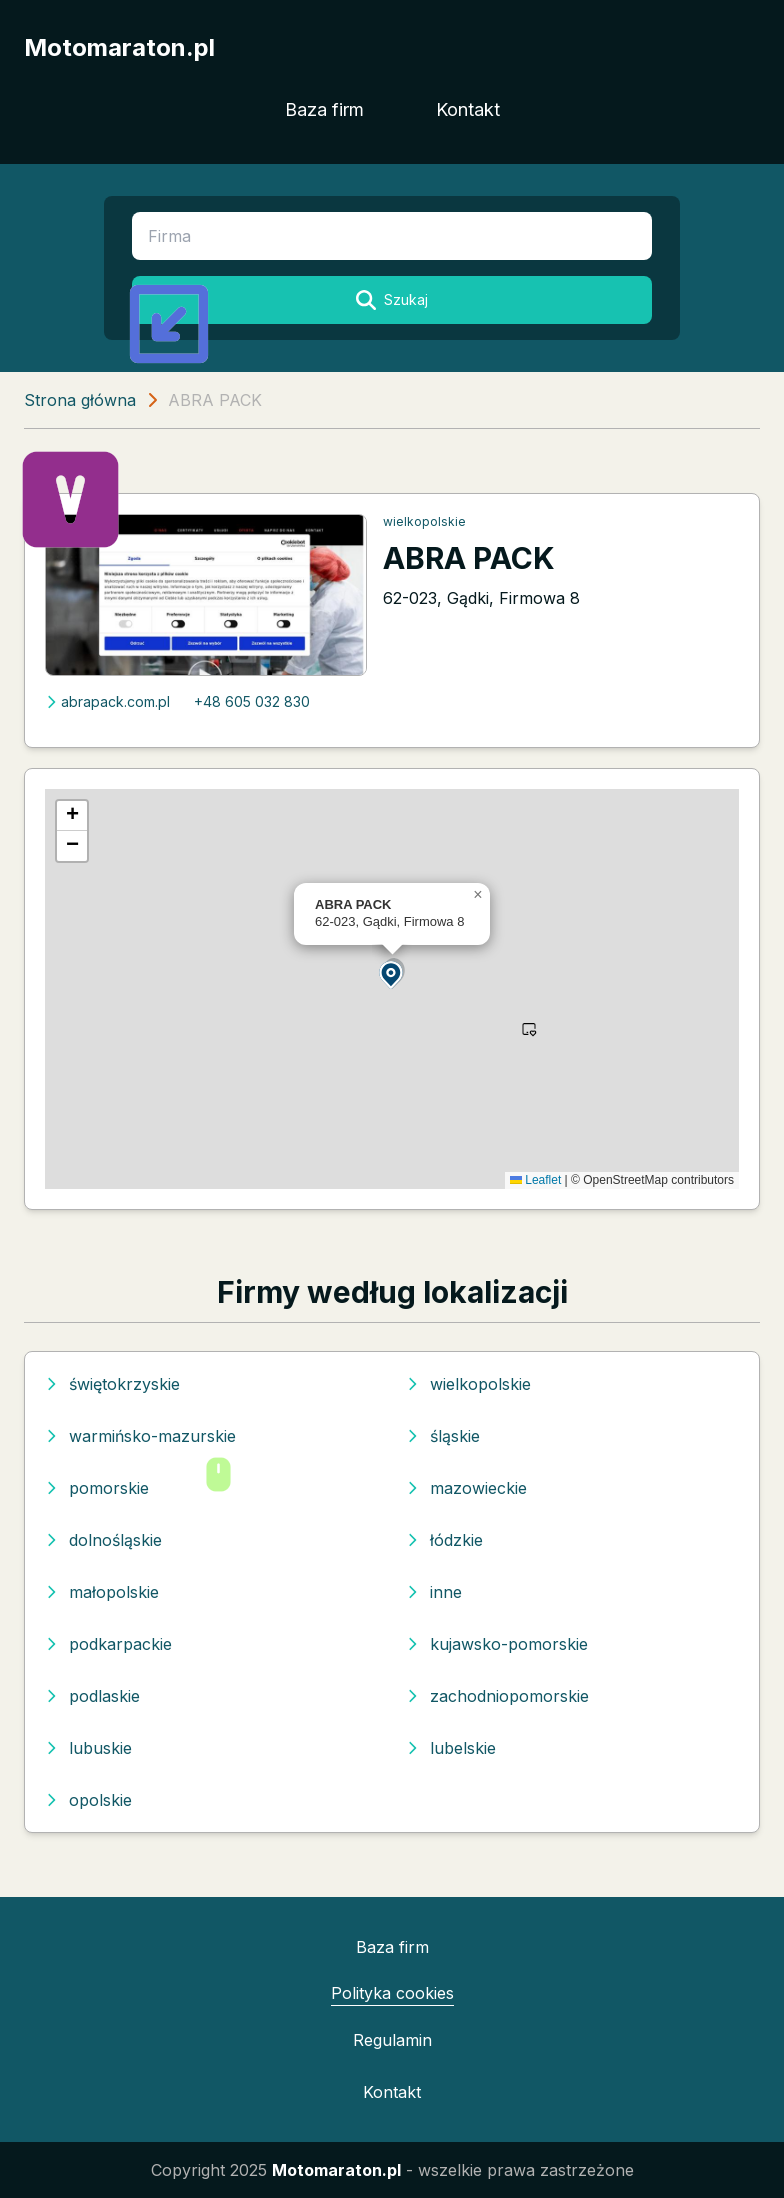 The width and height of the screenshot is (784, 2198). What do you see at coordinates (529, 1029) in the screenshot?
I see `add tablet to favorites` at bounding box center [529, 1029].